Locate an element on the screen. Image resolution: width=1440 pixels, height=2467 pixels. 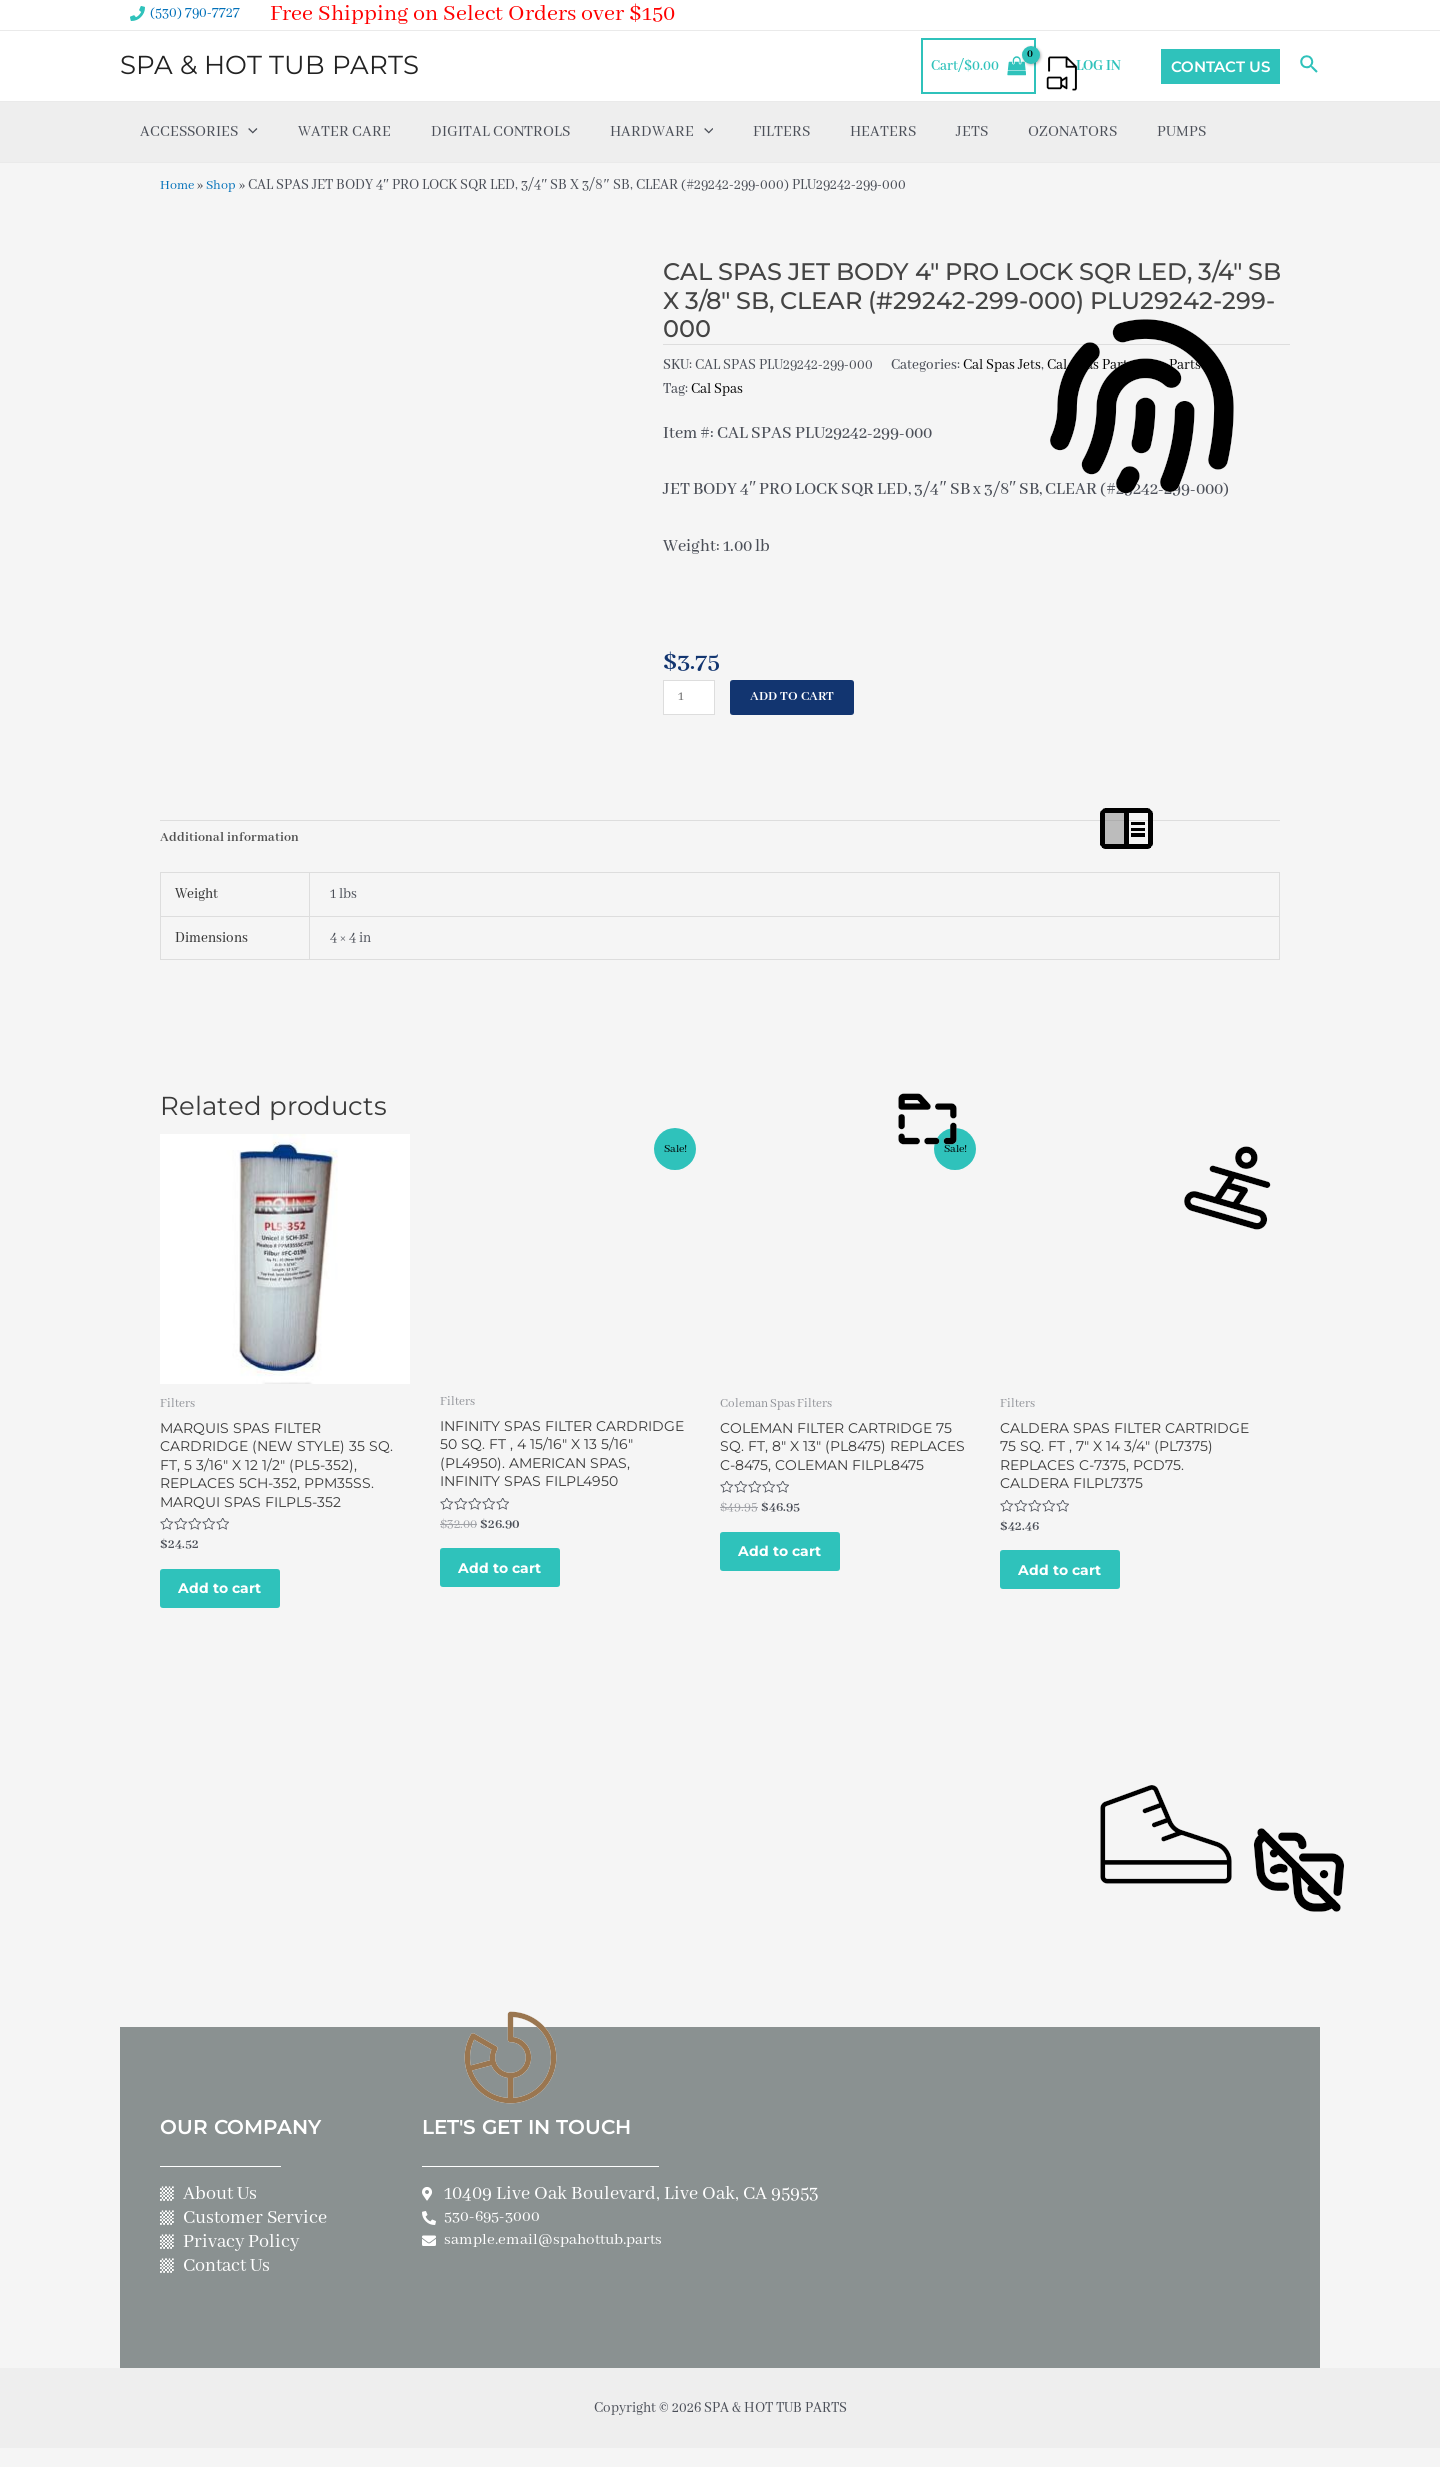
switch to reader mode for distraction-free reading is located at coordinates (1126, 827).